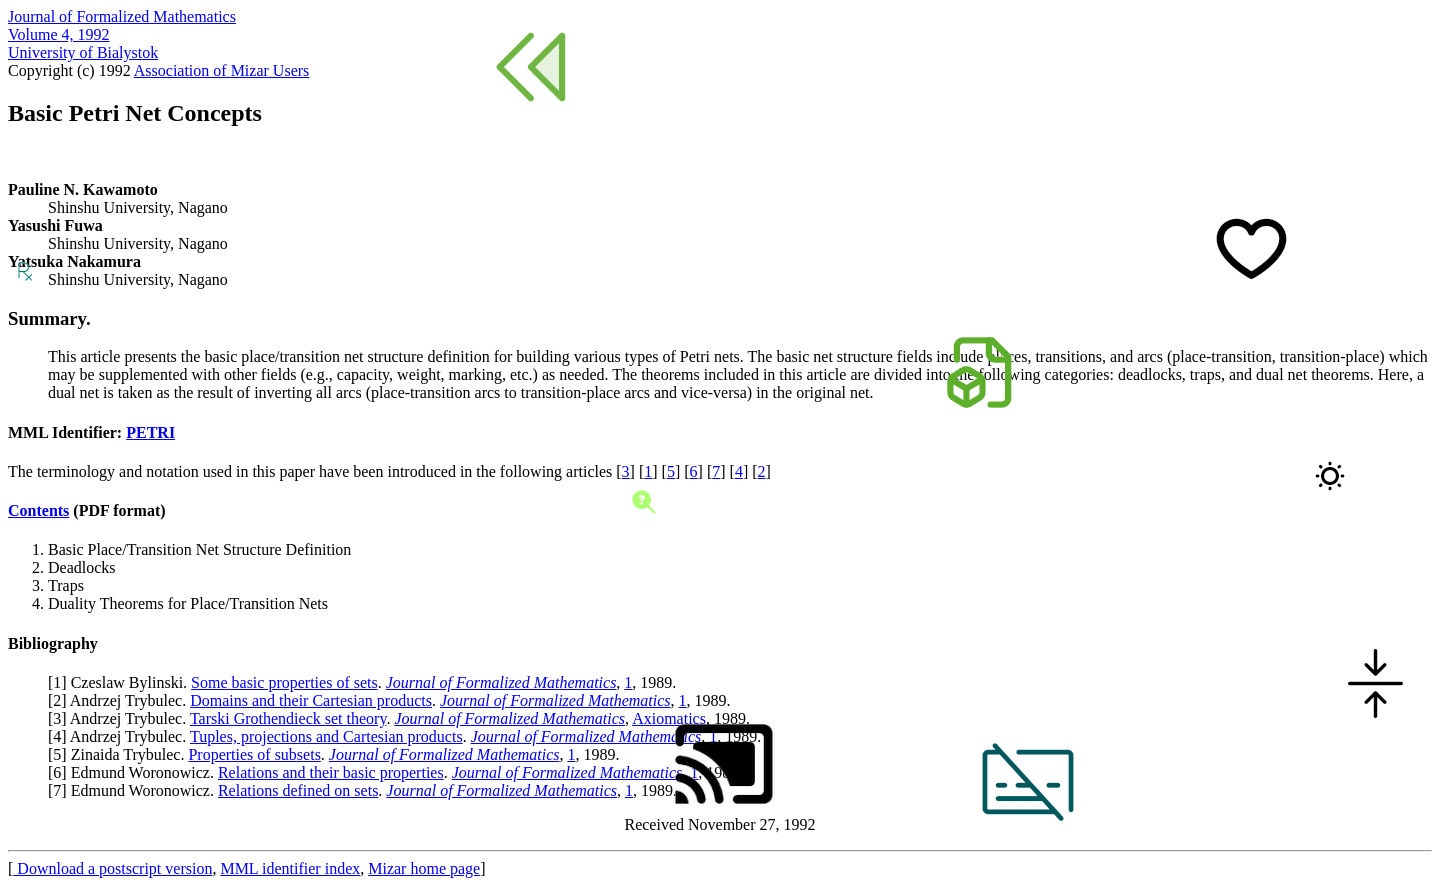 The image size is (1440, 886). I want to click on go back to the beginning, so click(534, 67).